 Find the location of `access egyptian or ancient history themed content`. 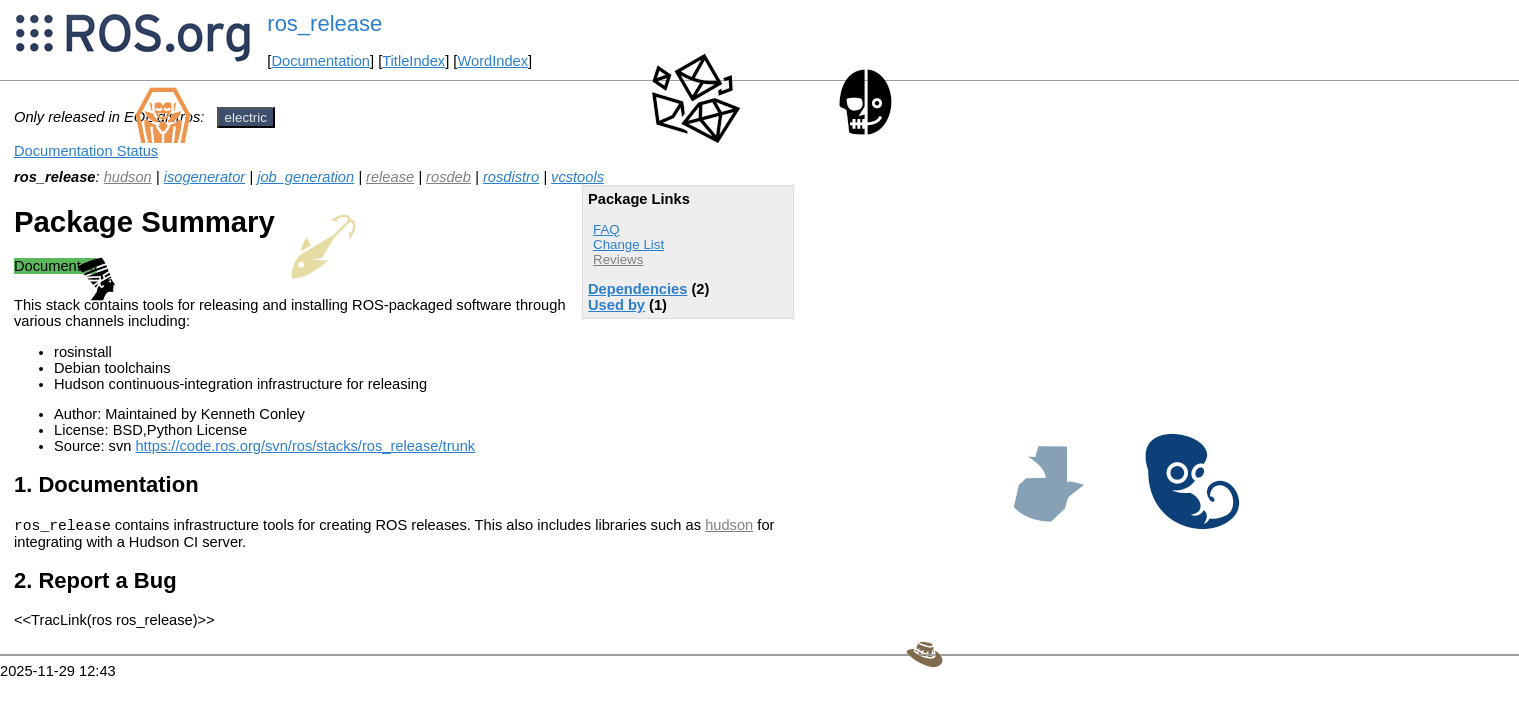

access egyptian or ancient history themed content is located at coordinates (96, 279).